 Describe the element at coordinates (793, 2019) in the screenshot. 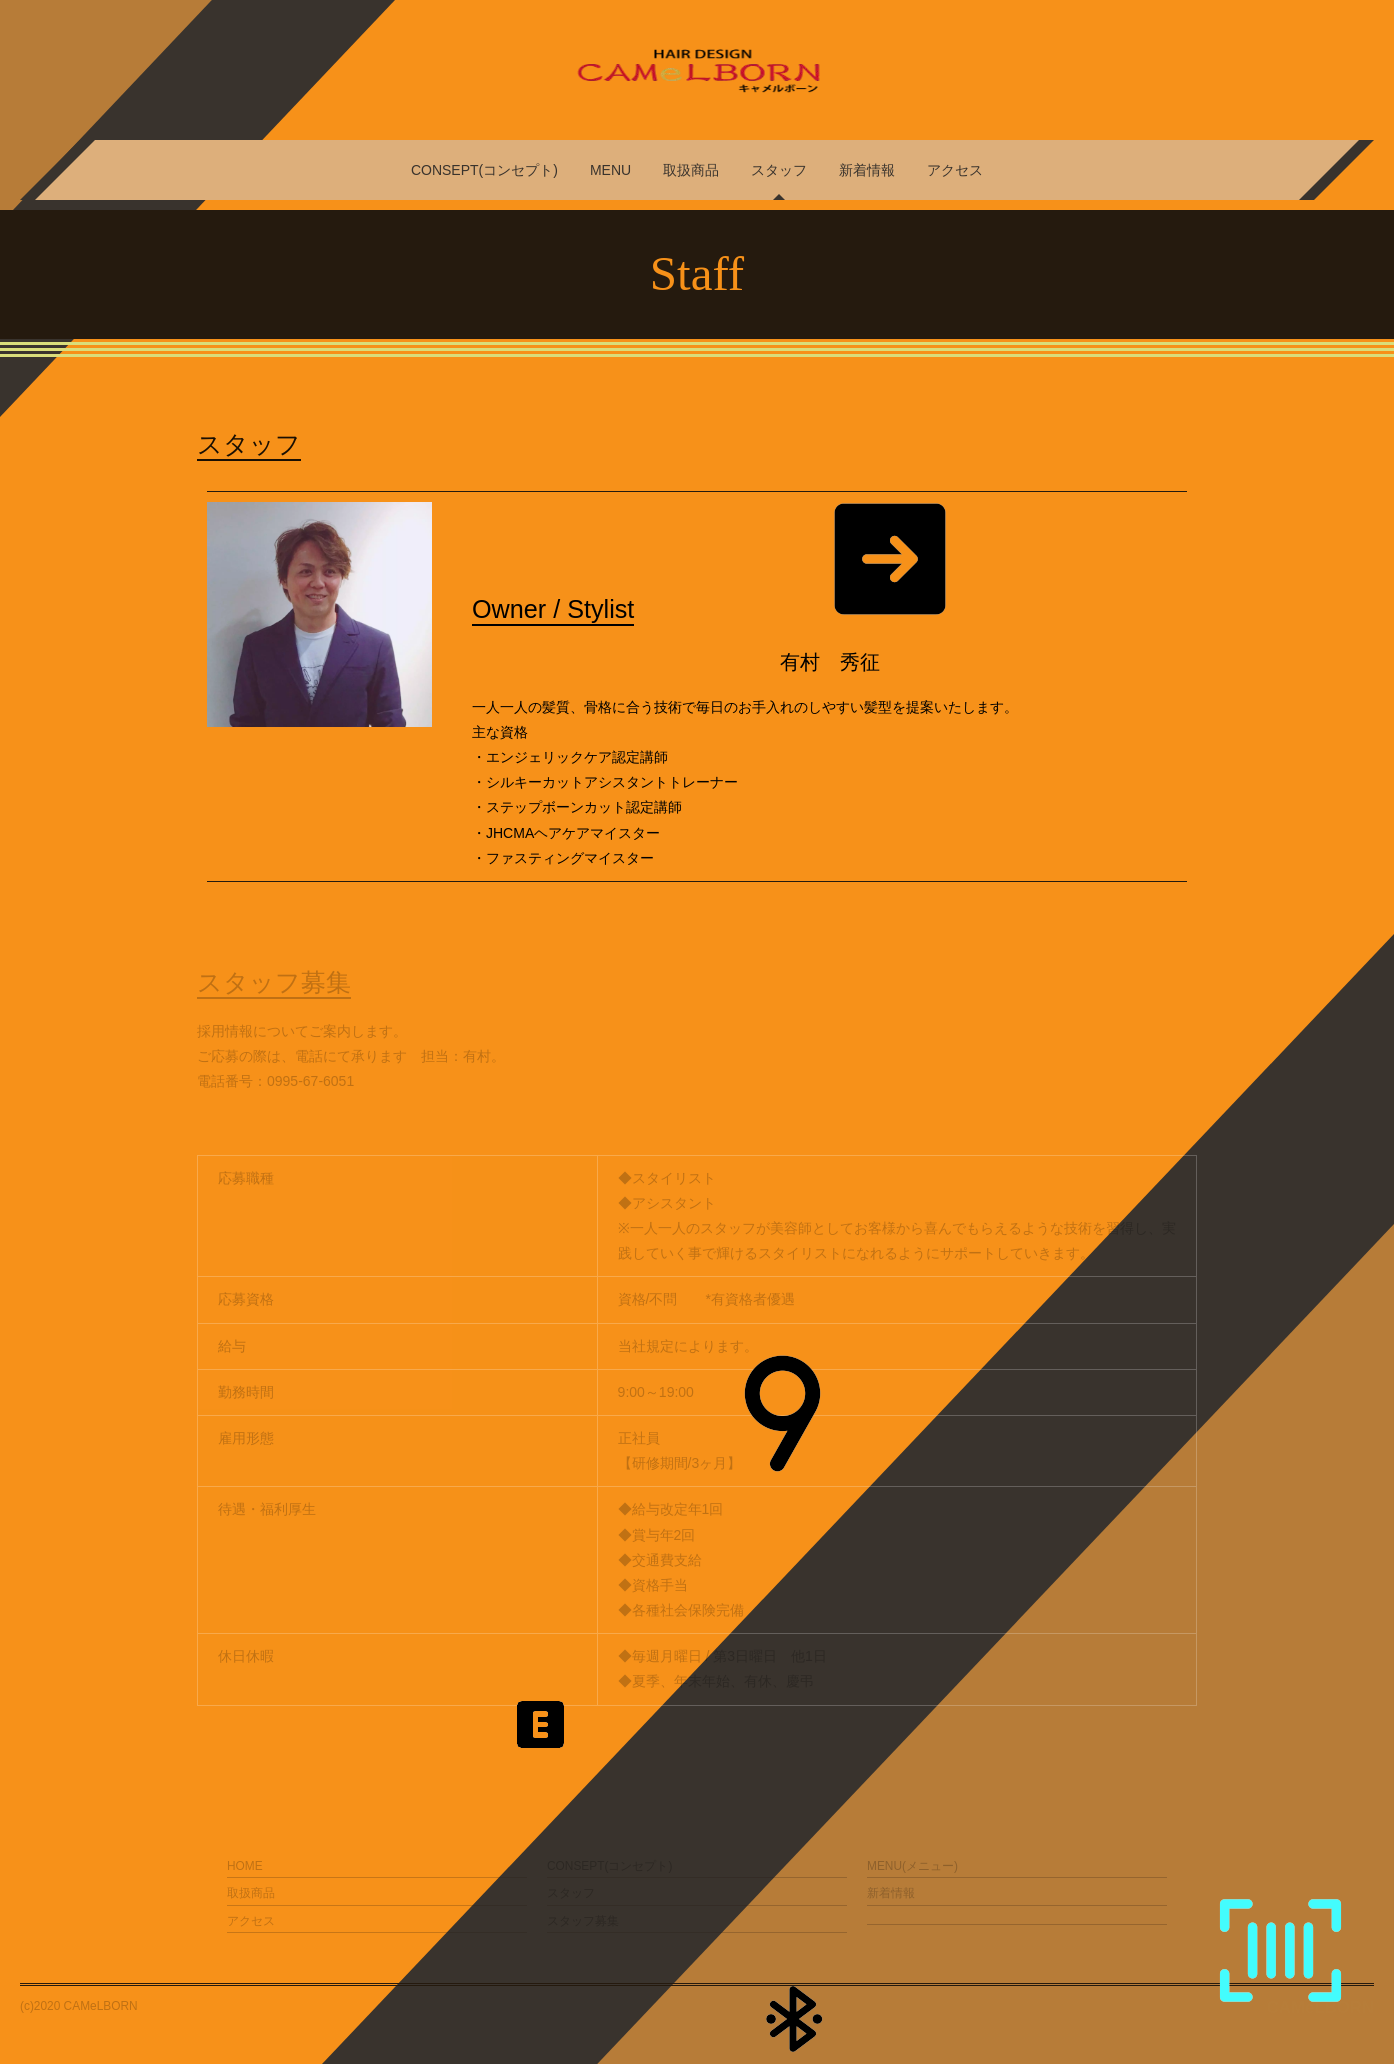

I see `indicates bluetooth is connected to a device` at that location.